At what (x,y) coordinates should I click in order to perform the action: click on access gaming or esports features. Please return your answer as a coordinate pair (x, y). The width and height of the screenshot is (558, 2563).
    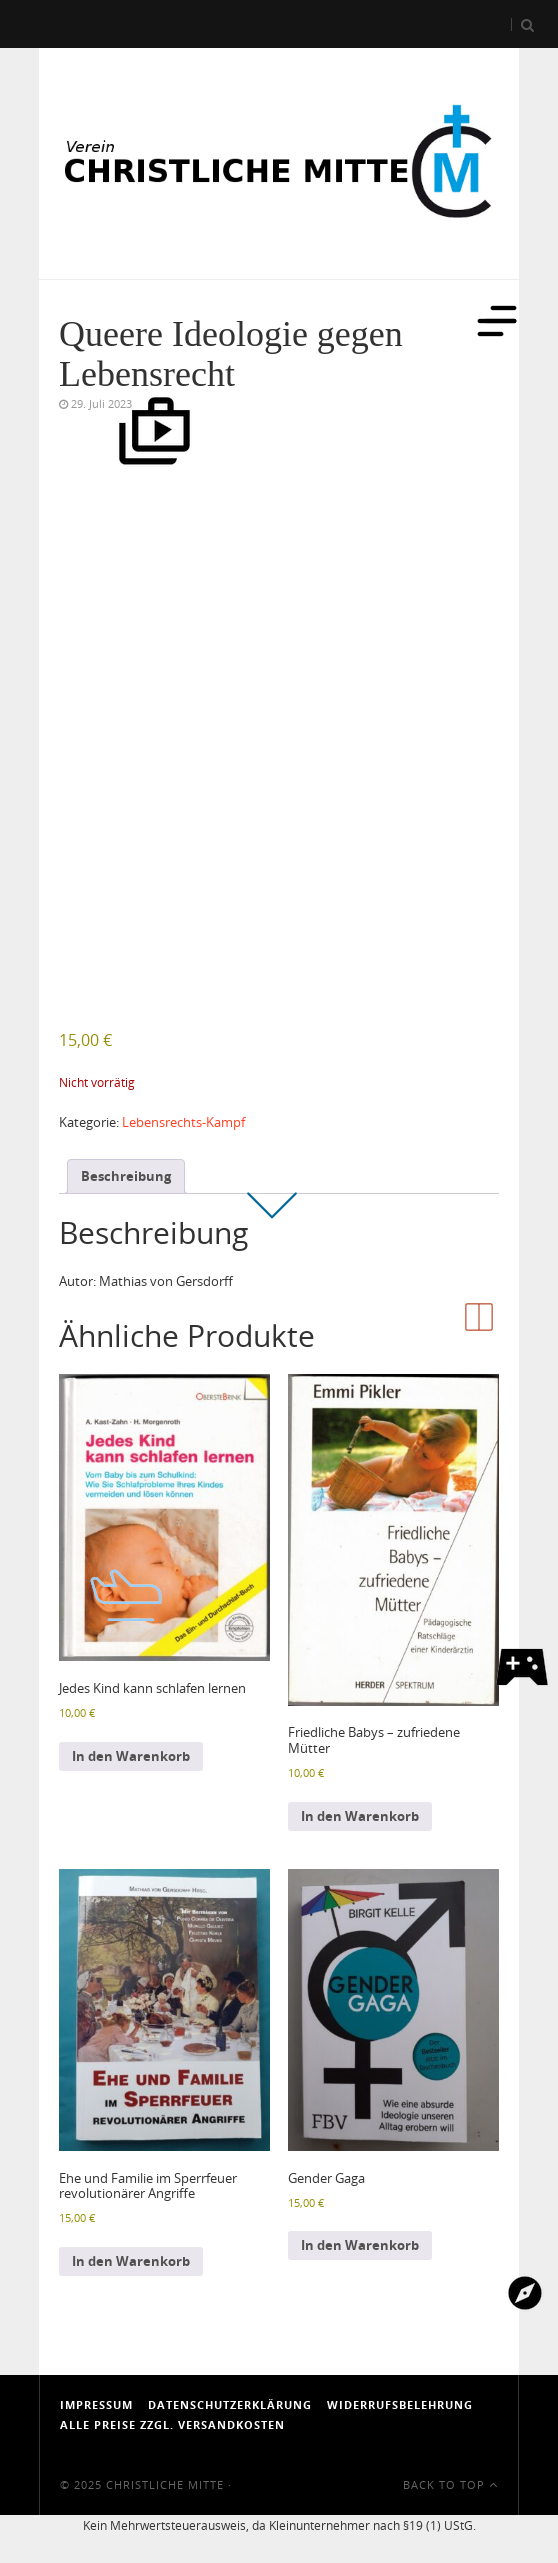
    Looking at the image, I should click on (522, 1667).